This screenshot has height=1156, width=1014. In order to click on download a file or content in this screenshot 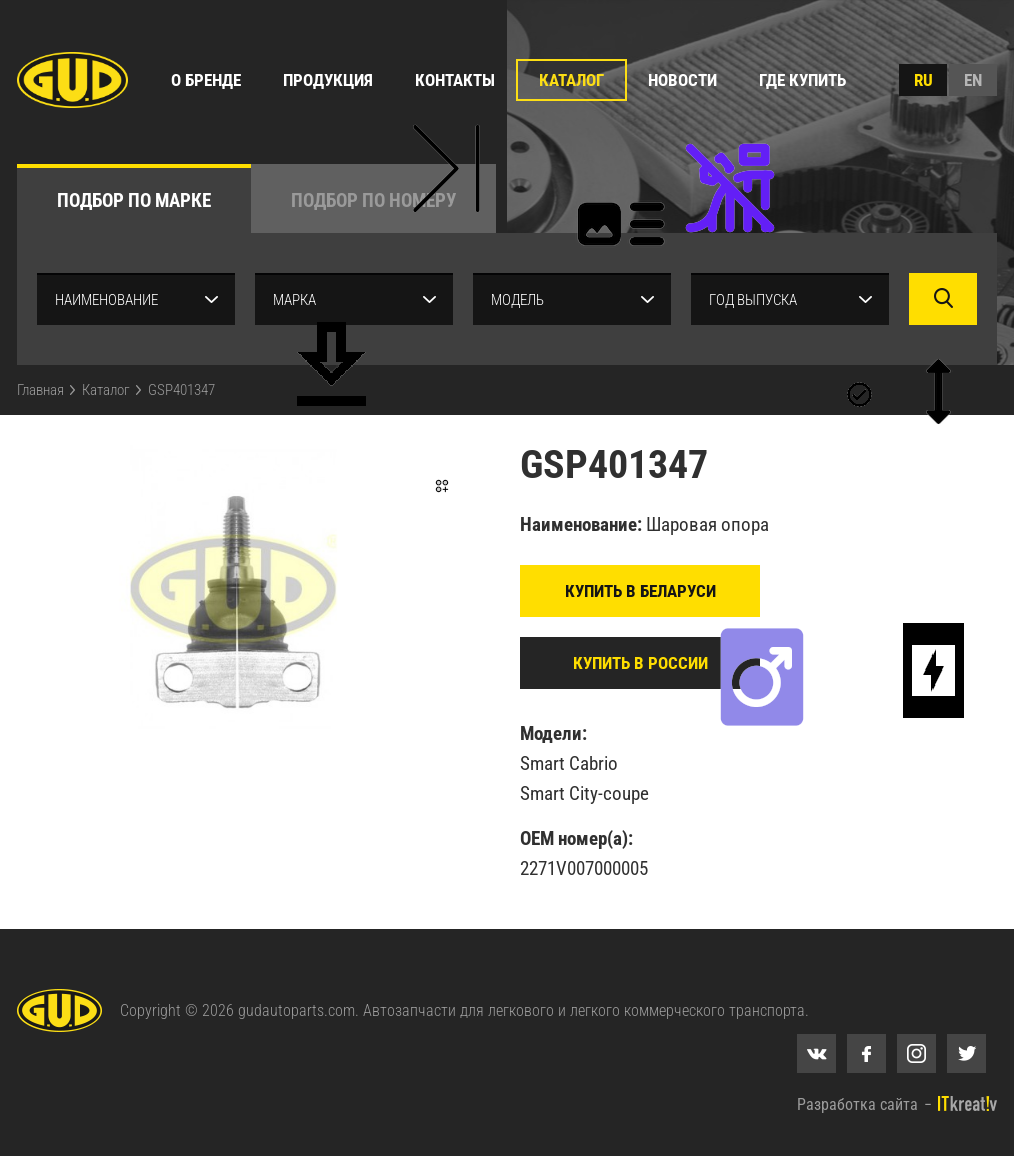, I will do `click(331, 366)`.